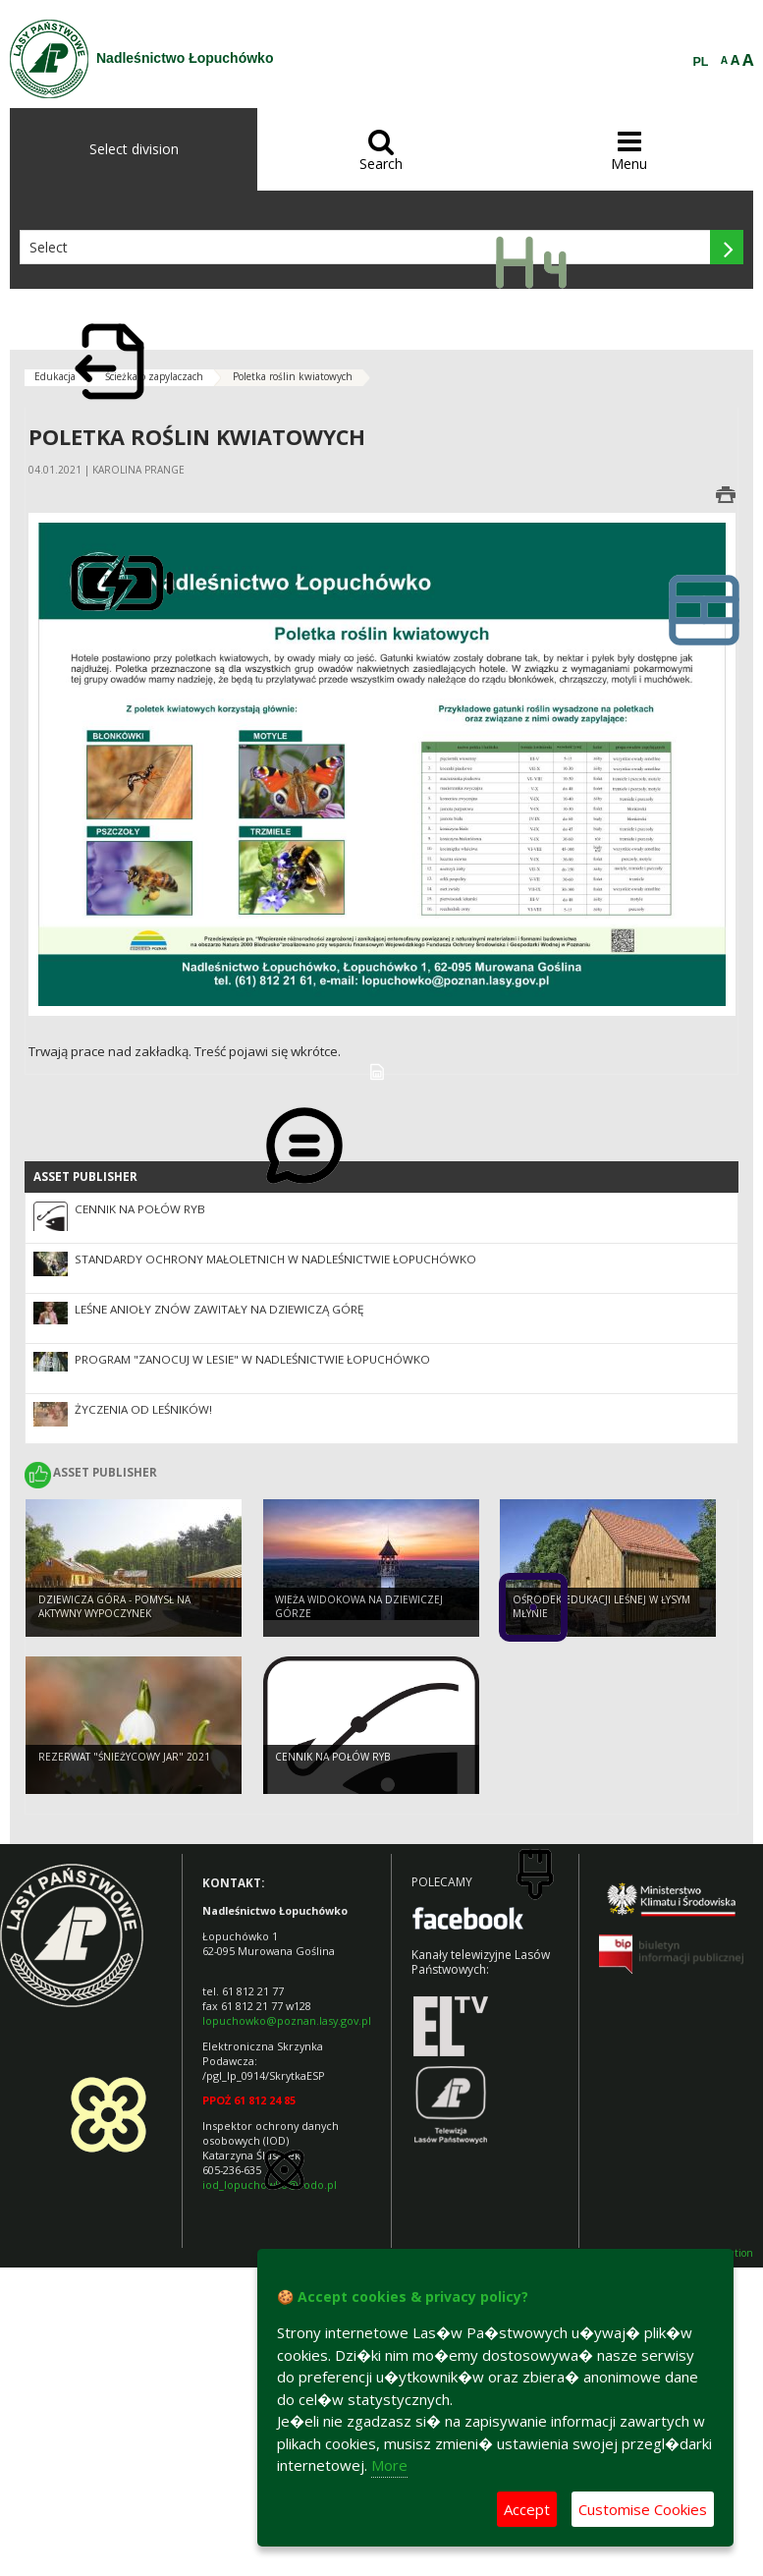  Describe the element at coordinates (284, 2169) in the screenshot. I see `access science or chemistry-related features` at that location.